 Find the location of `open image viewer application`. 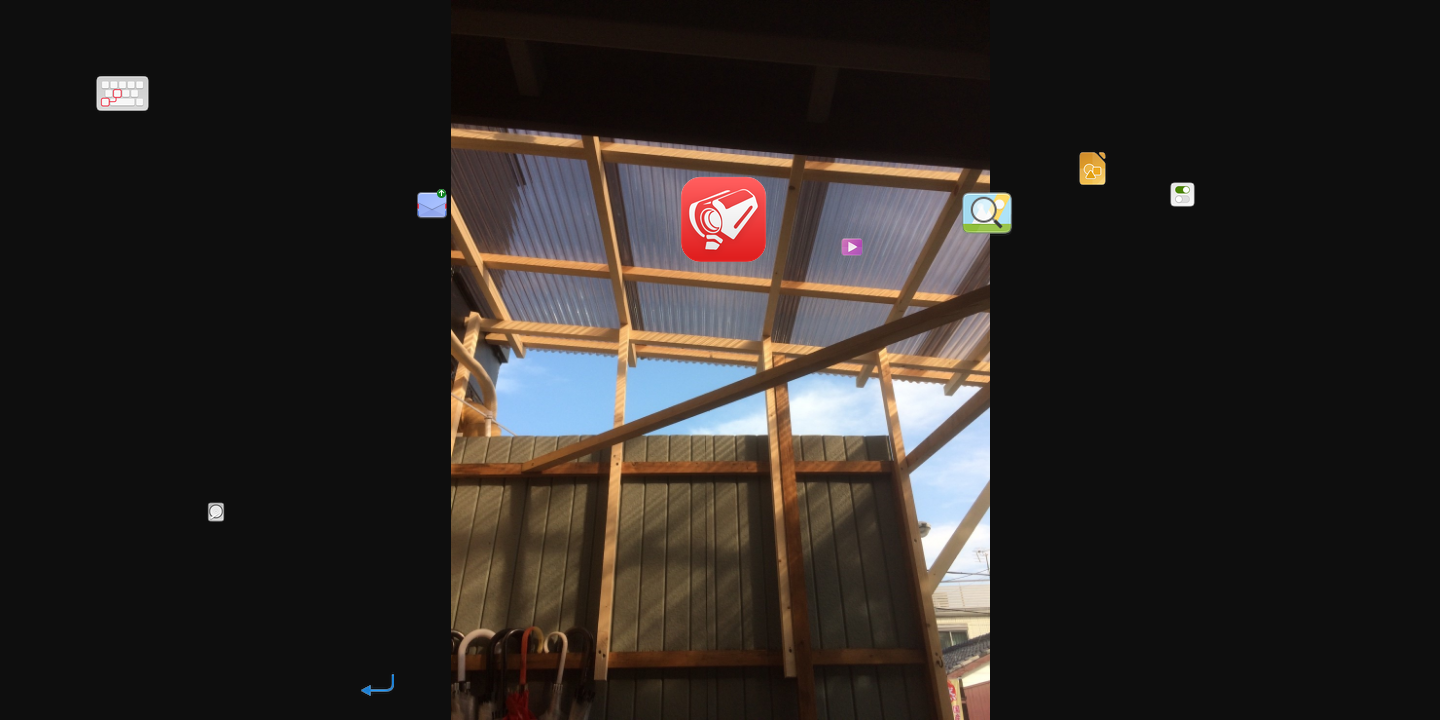

open image viewer application is located at coordinates (987, 213).